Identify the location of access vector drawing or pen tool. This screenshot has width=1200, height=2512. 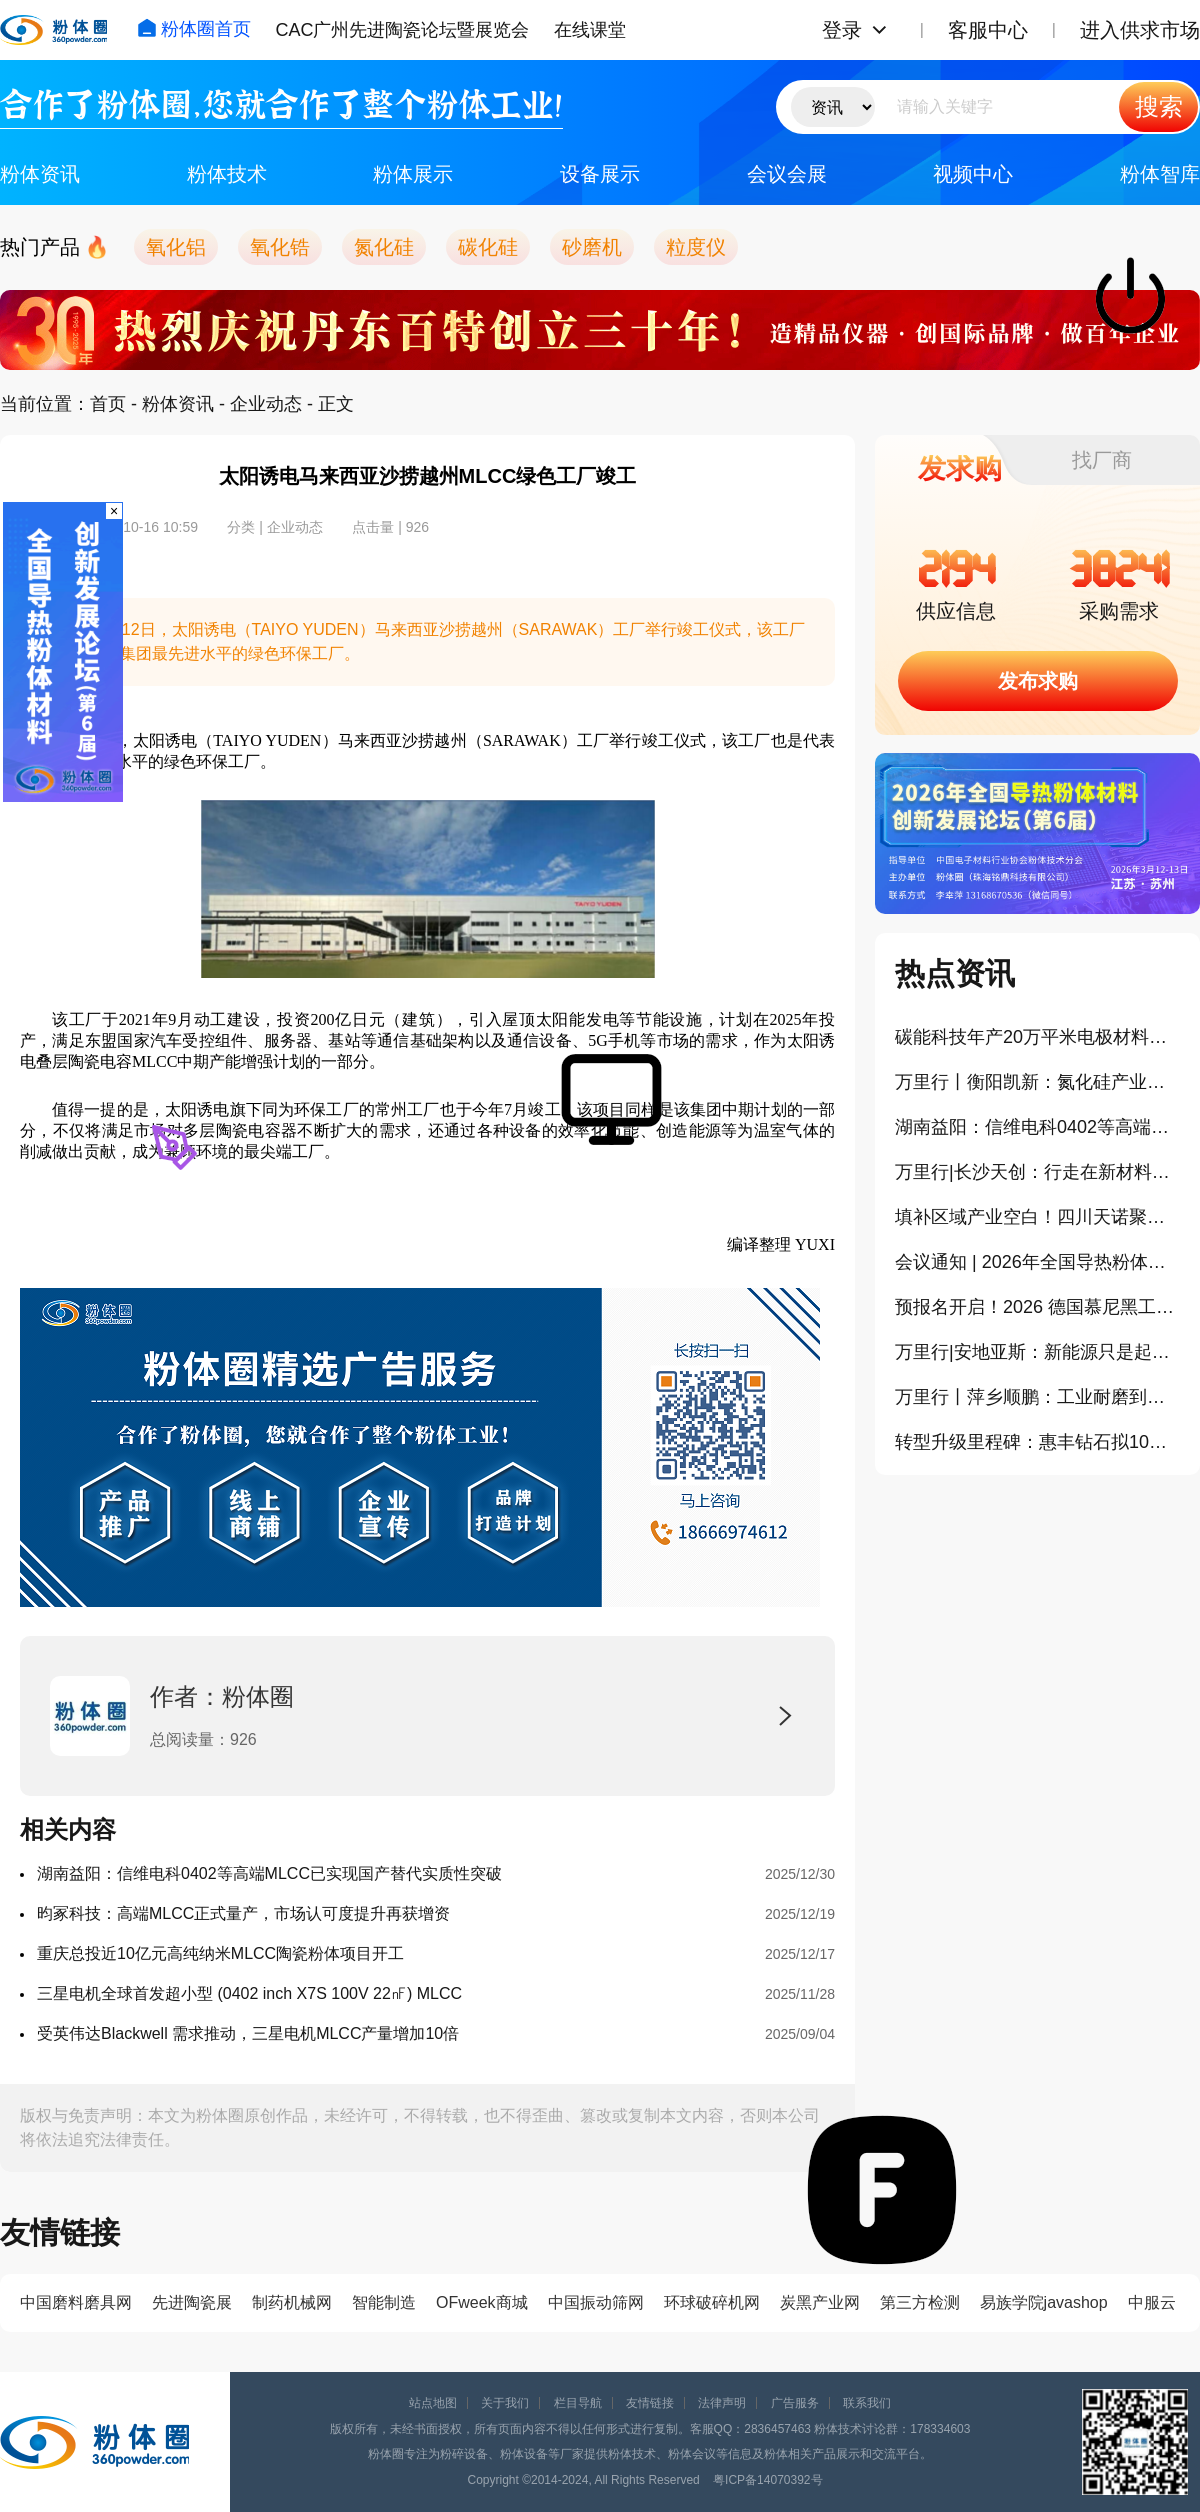
(174, 1147).